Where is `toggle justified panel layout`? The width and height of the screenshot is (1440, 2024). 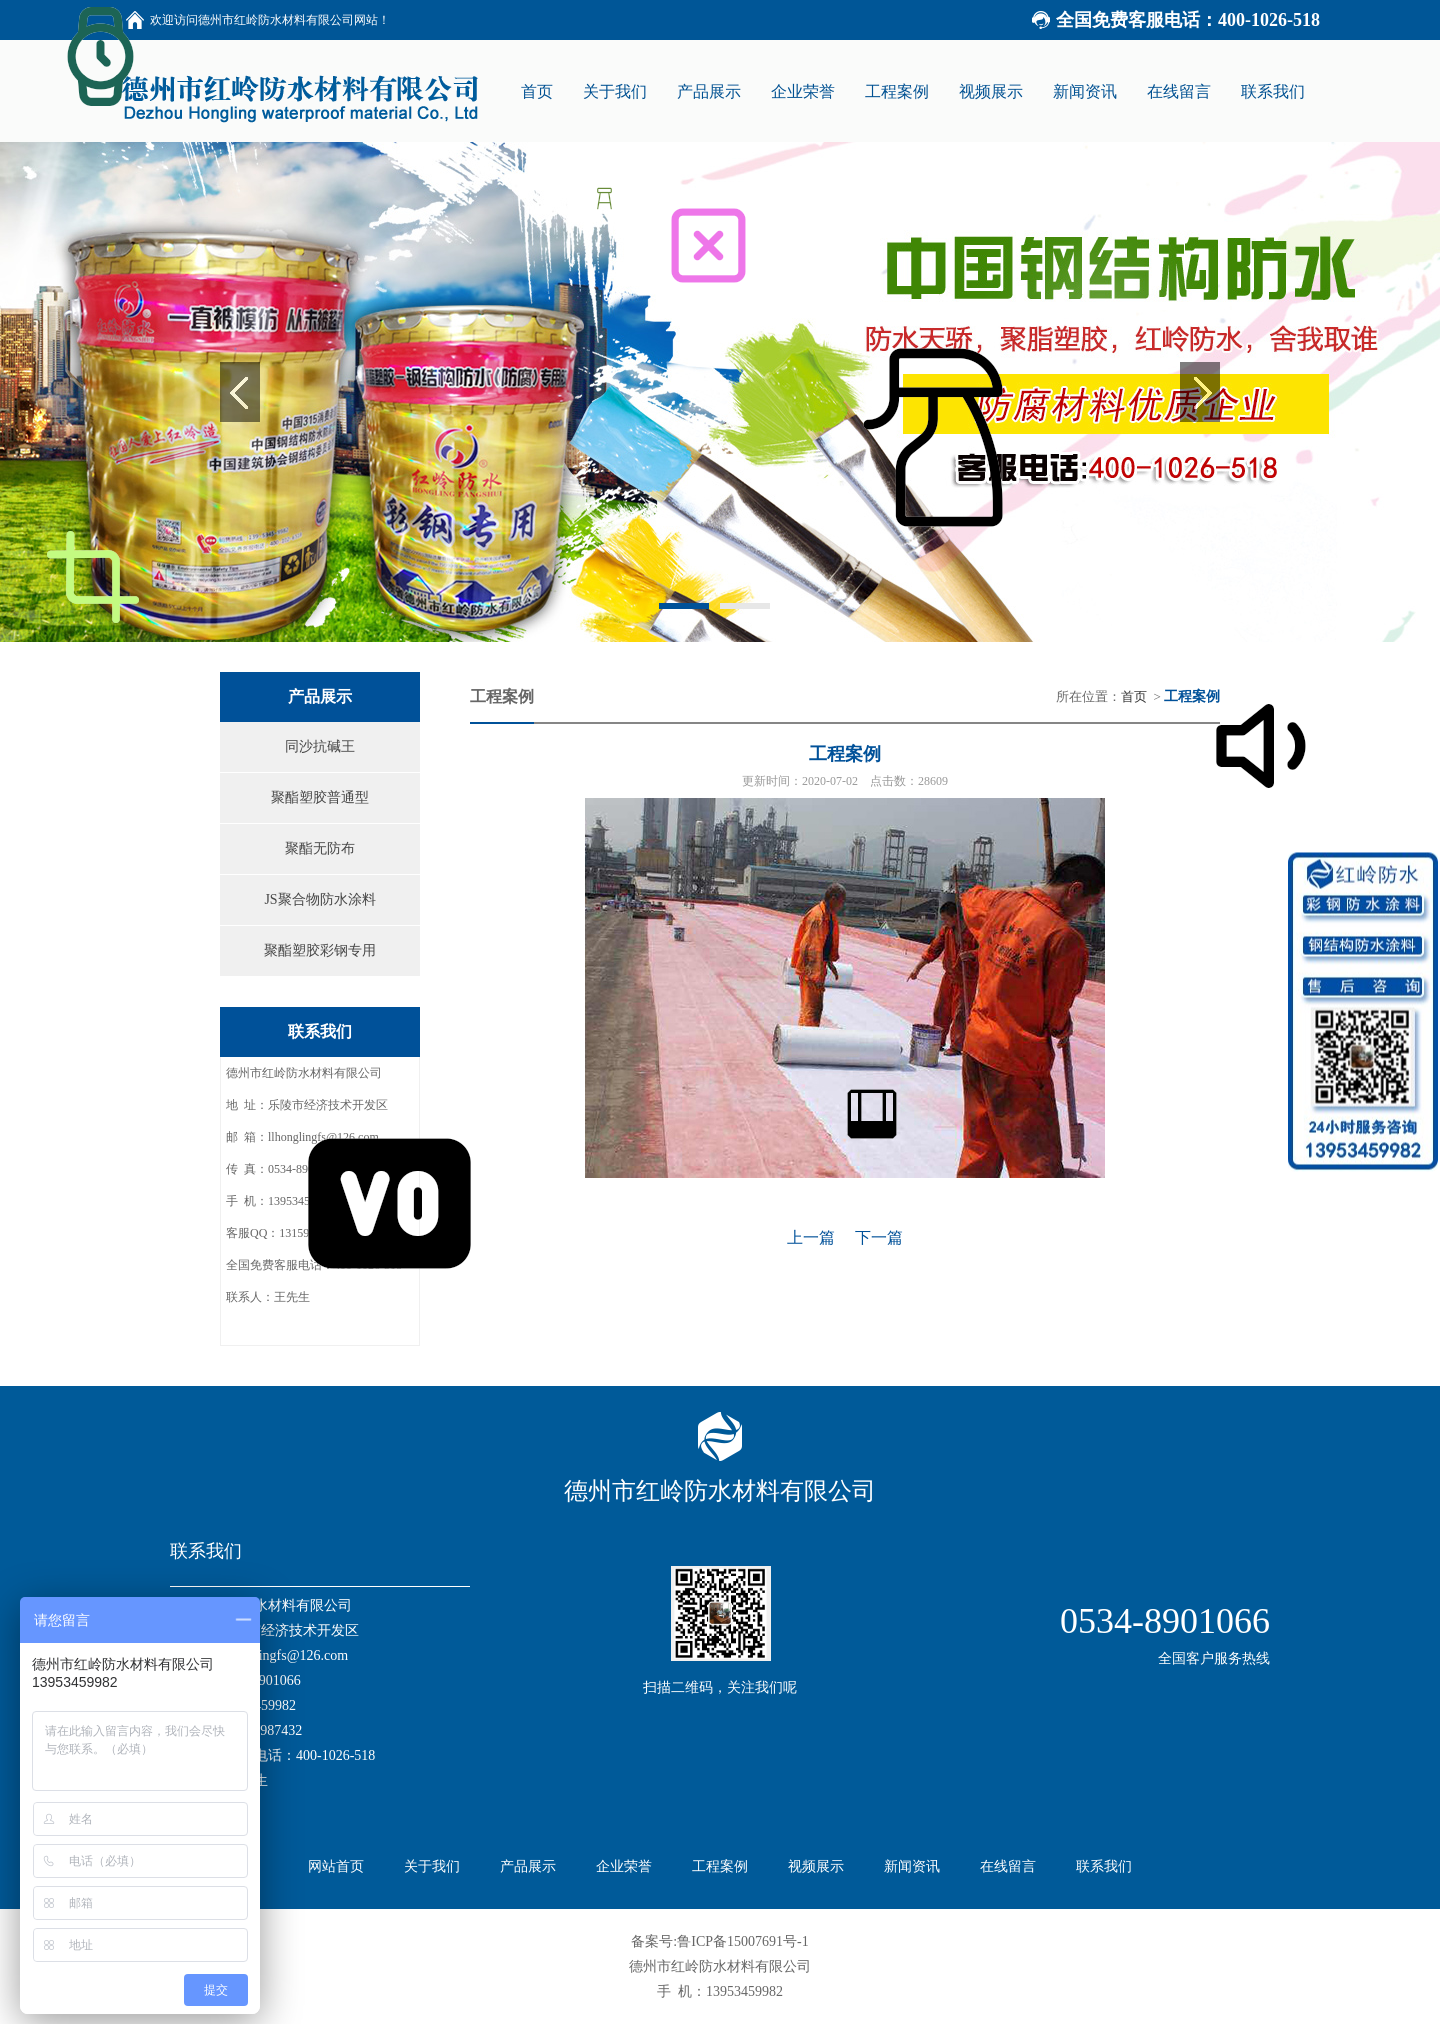
toggle justified panel layout is located at coordinates (872, 1114).